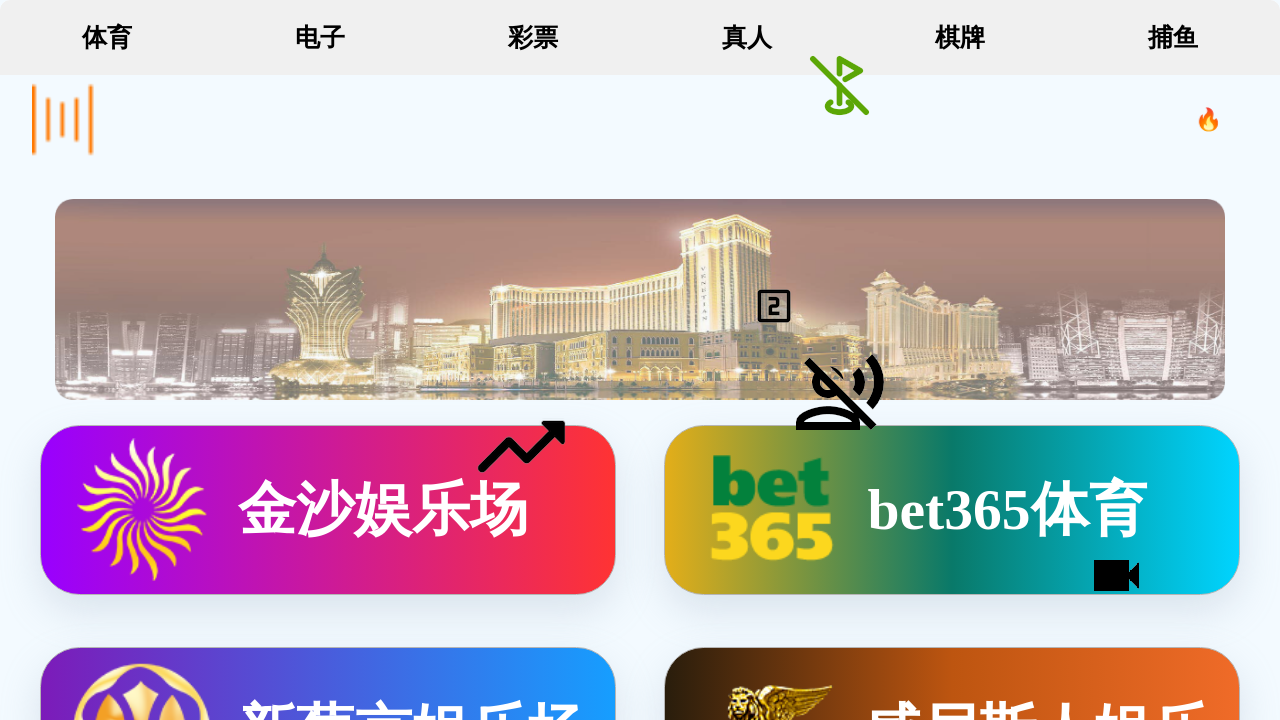 The image size is (1280, 720). I want to click on start a video call, so click(1116, 575).